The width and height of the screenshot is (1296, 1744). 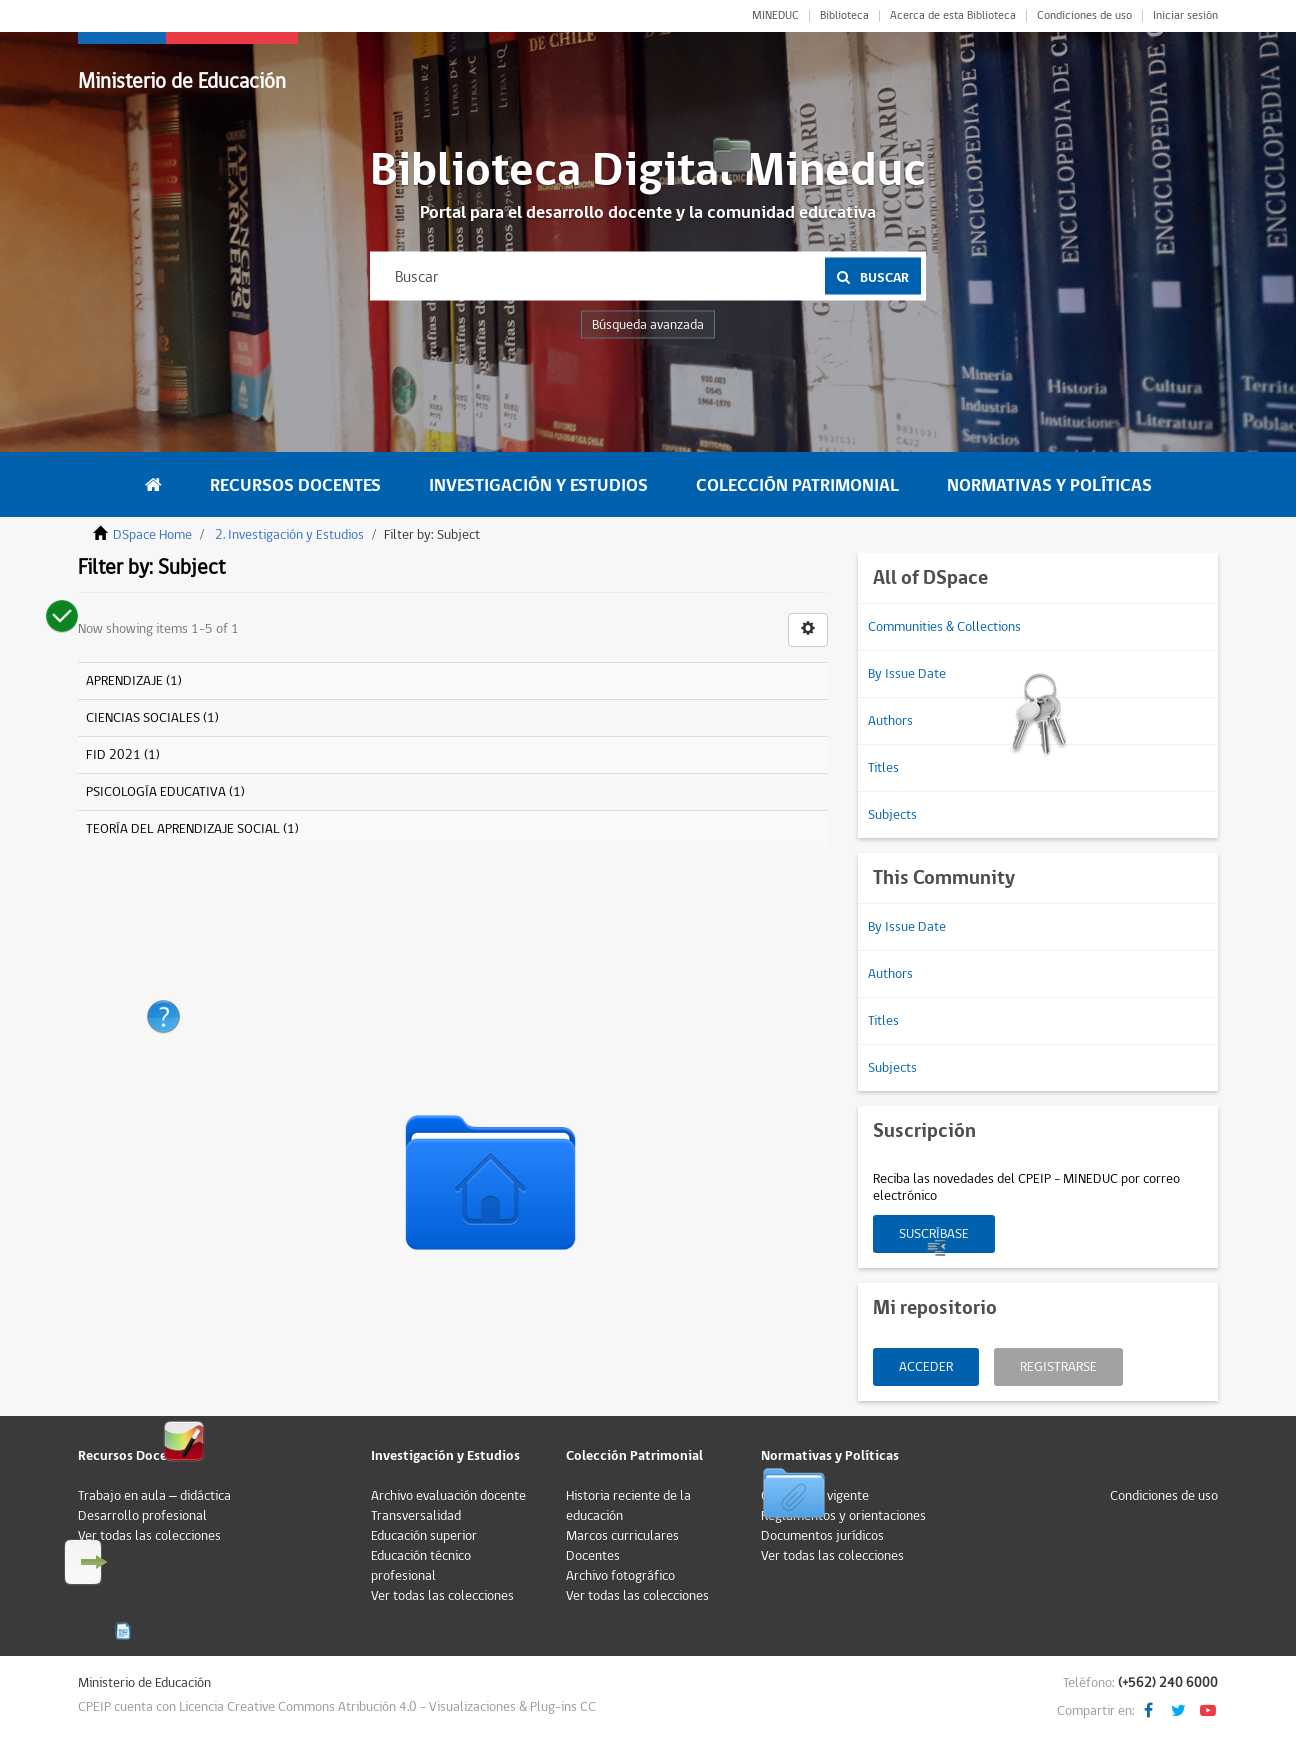 What do you see at coordinates (1040, 716) in the screenshot?
I see `access account and login settings` at bounding box center [1040, 716].